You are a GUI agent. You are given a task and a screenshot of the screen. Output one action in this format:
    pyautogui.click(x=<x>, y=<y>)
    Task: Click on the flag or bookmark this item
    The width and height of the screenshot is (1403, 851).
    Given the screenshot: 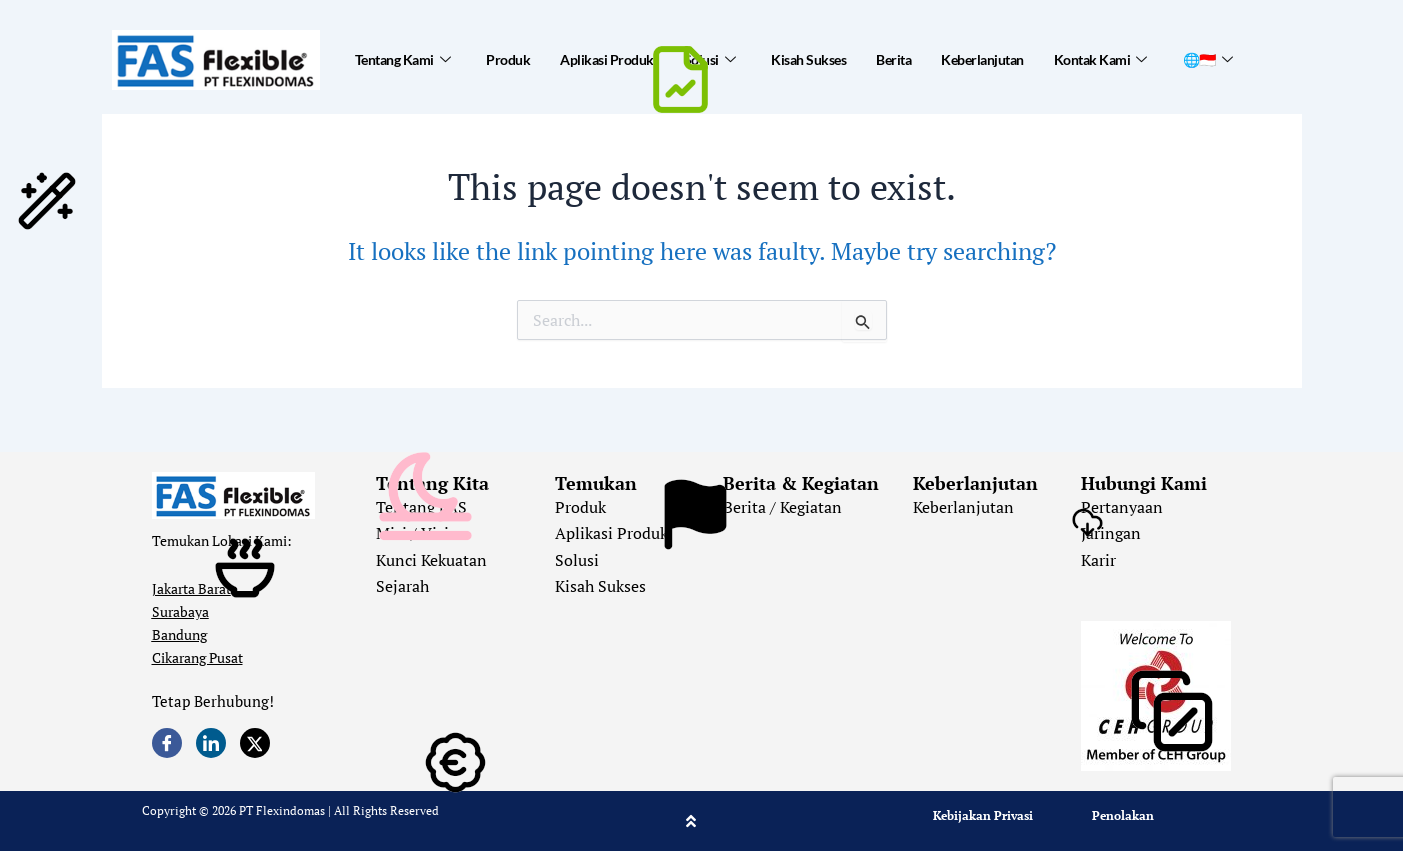 What is the action you would take?
    pyautogui.click(x=695, y=514)
    